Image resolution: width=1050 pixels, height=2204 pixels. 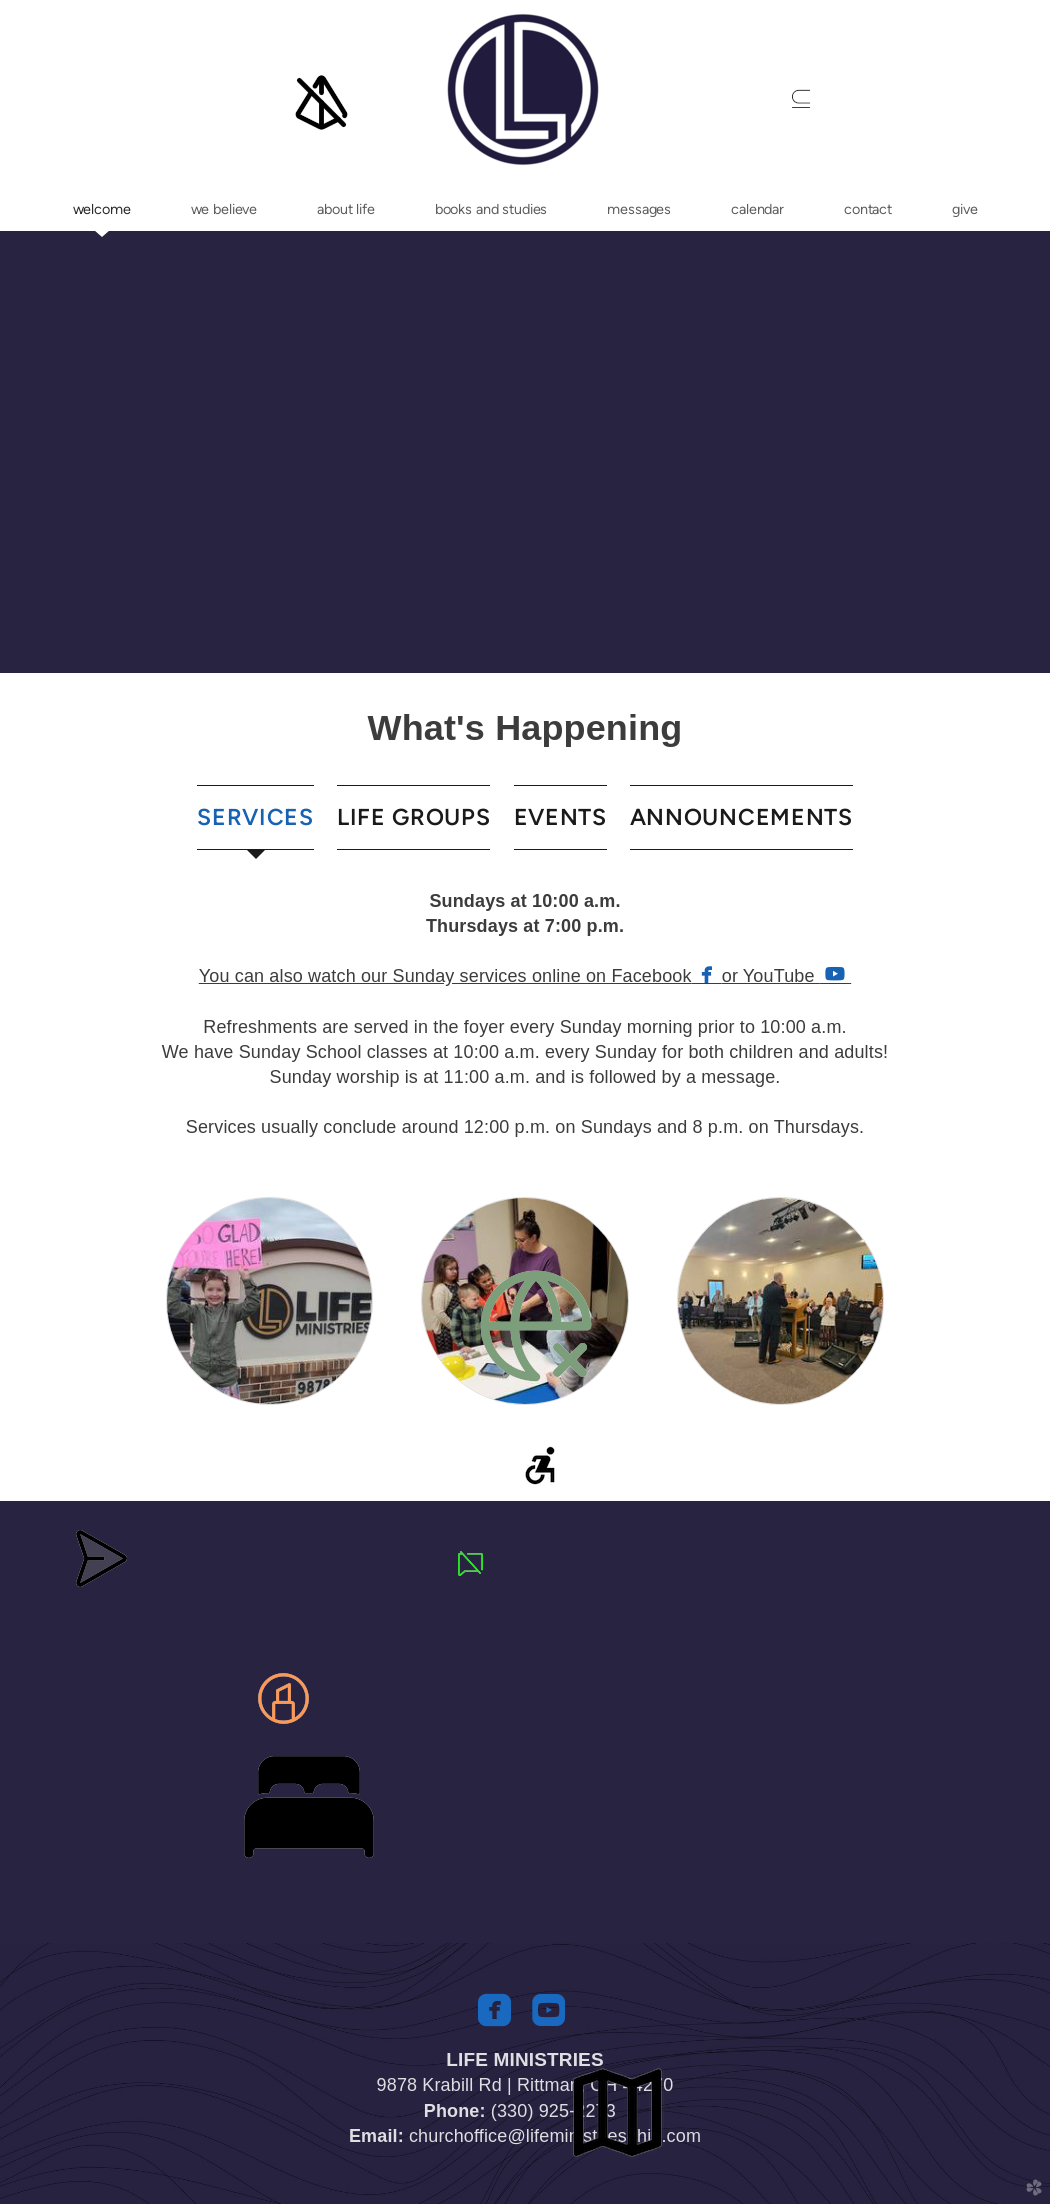 What do you see at coordinates (470, 1562) in the screenshot?
I see `mute or disable chat notifications` at bounding box center [470, 1562].